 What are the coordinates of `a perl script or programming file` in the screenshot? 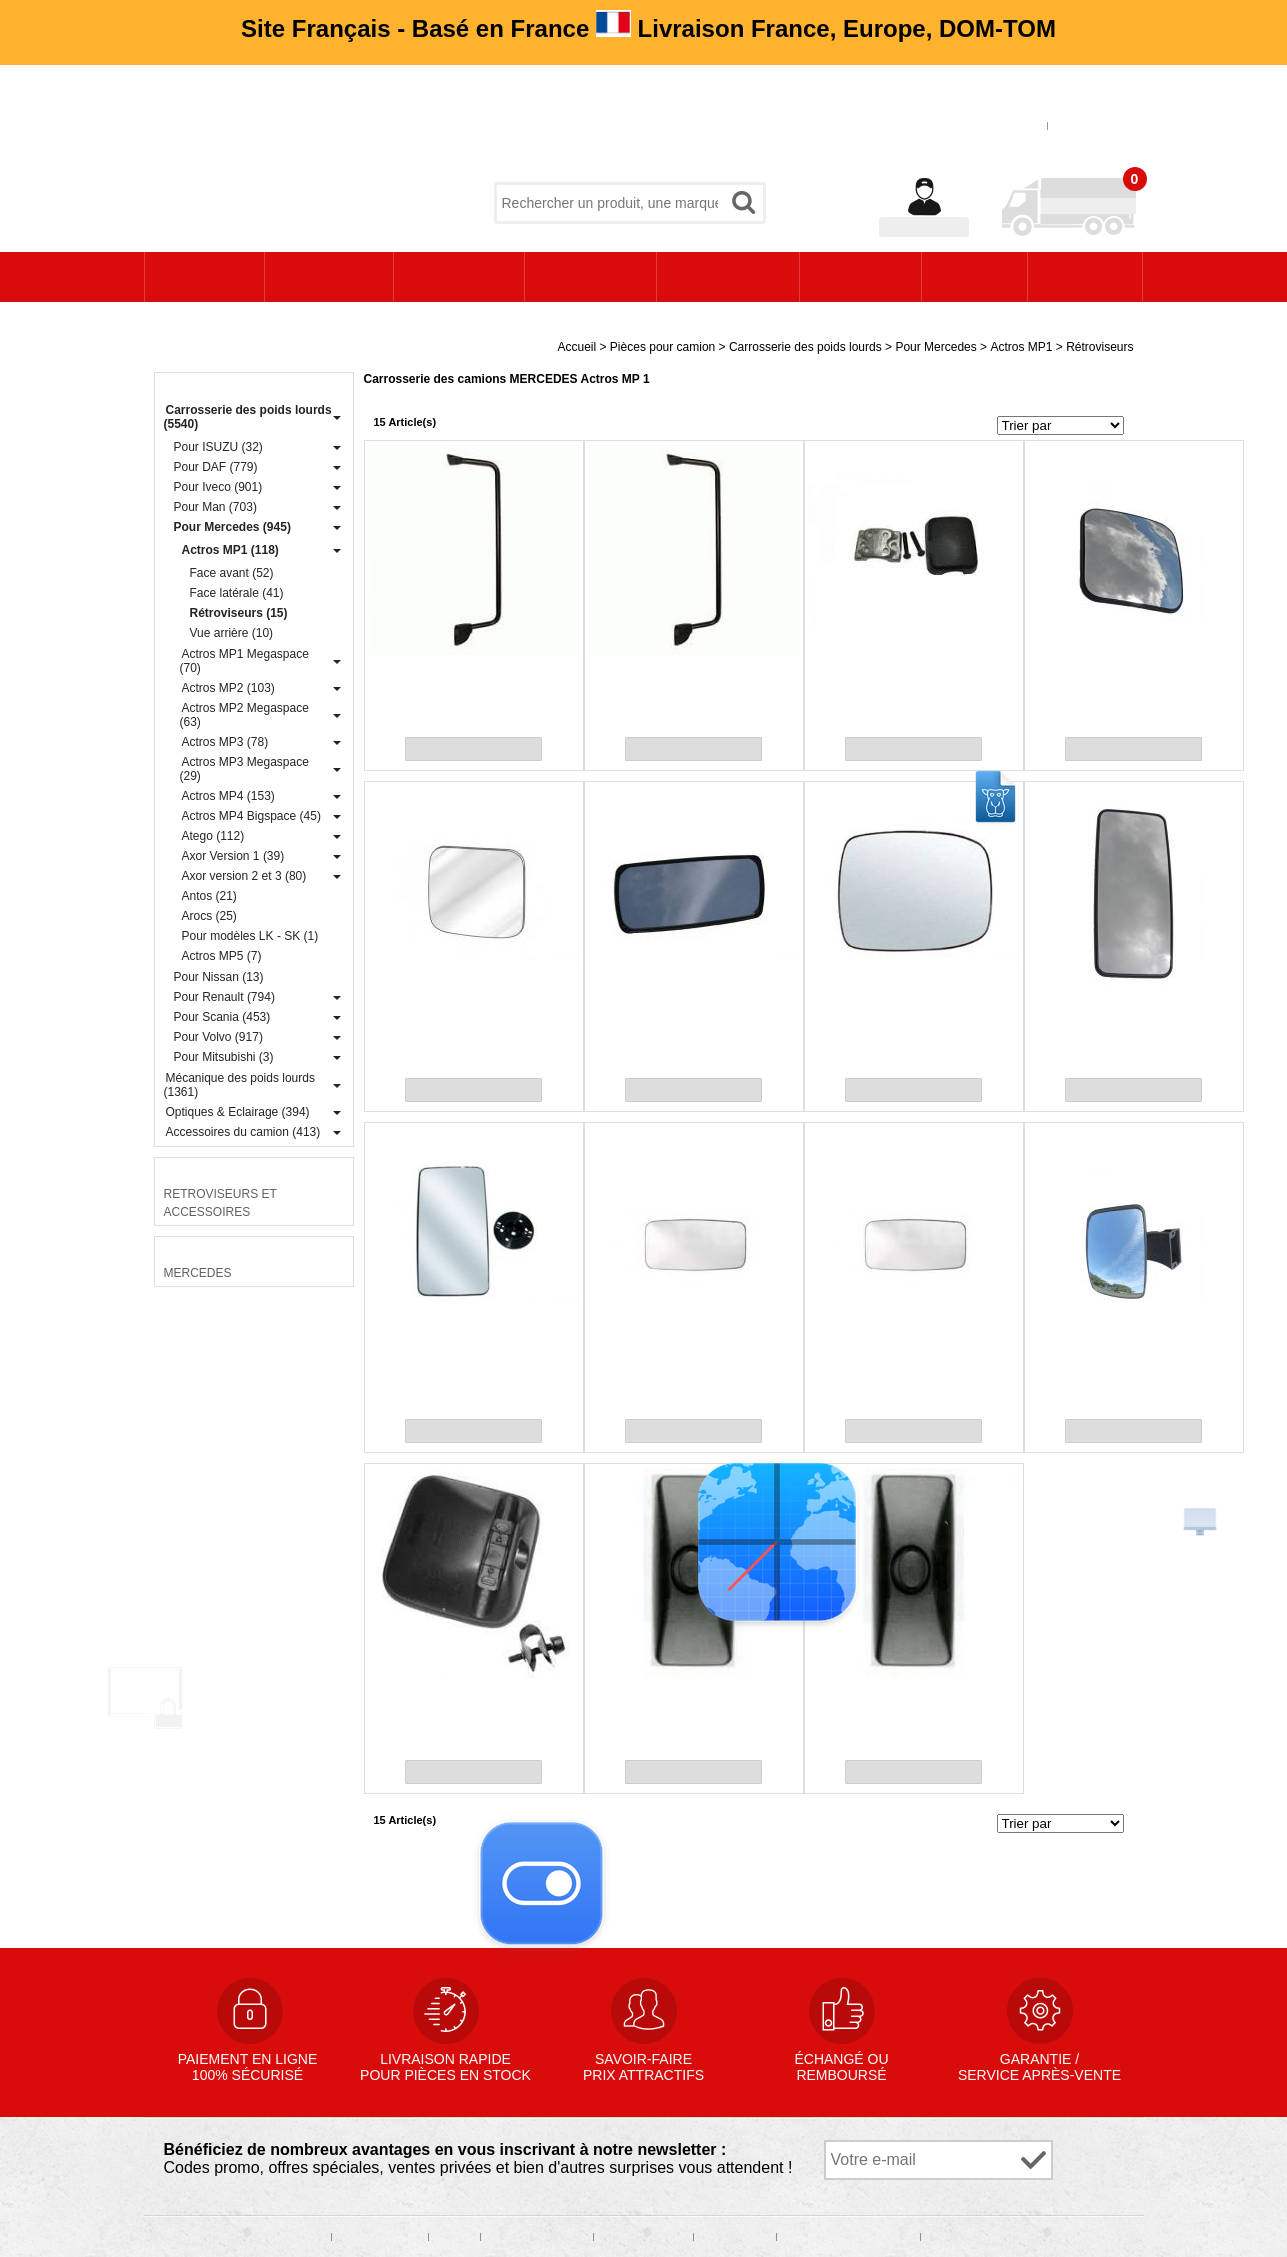 It's located at (995, 797).